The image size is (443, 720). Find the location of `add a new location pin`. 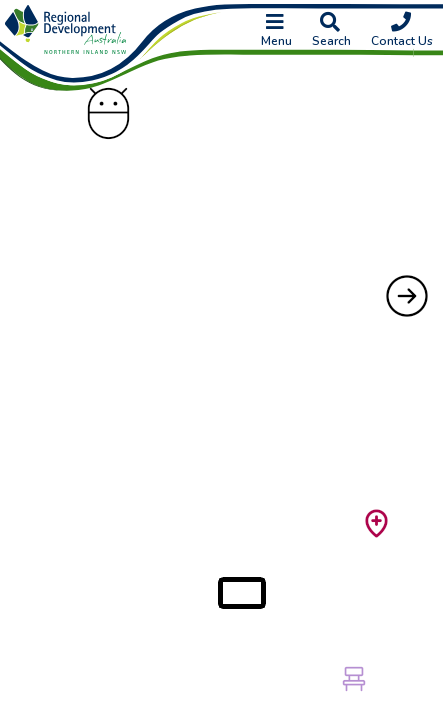

add a new location pin is located at coordinates (376, 523).